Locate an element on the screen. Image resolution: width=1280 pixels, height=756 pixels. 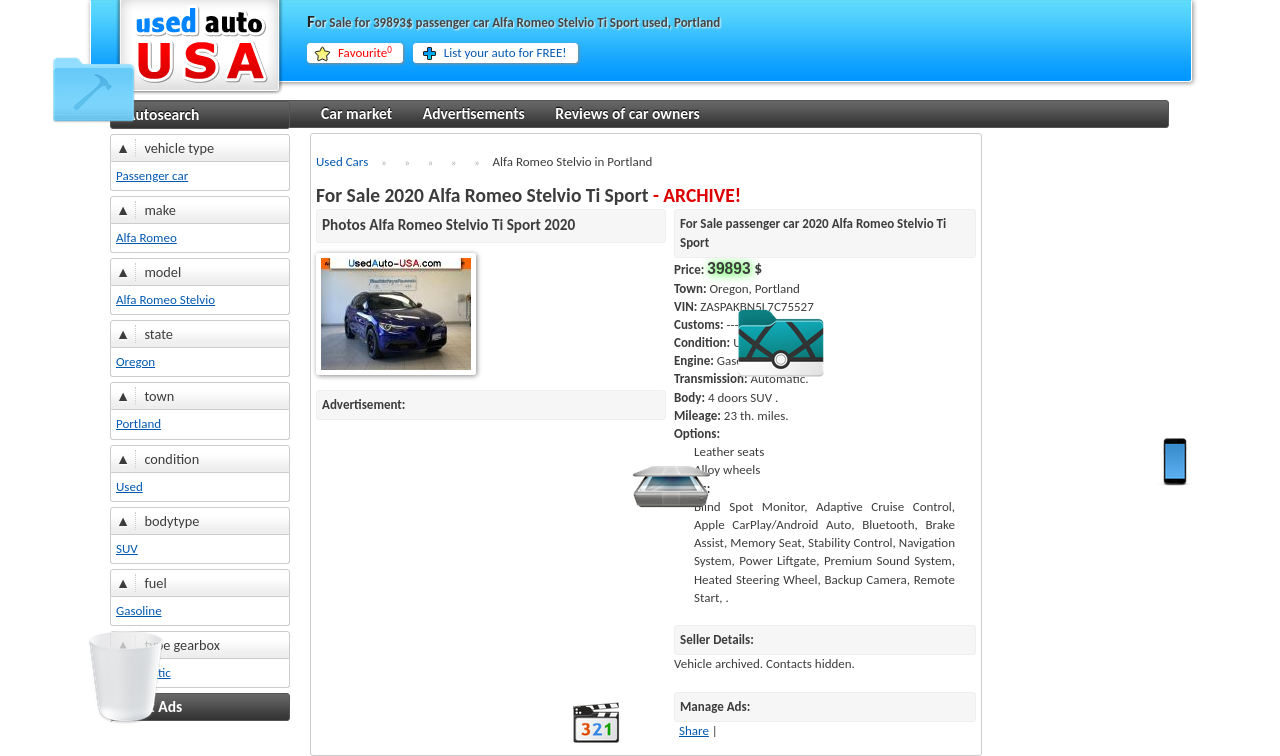
open folder containing media player classic files is located at coordinates (596, 726).